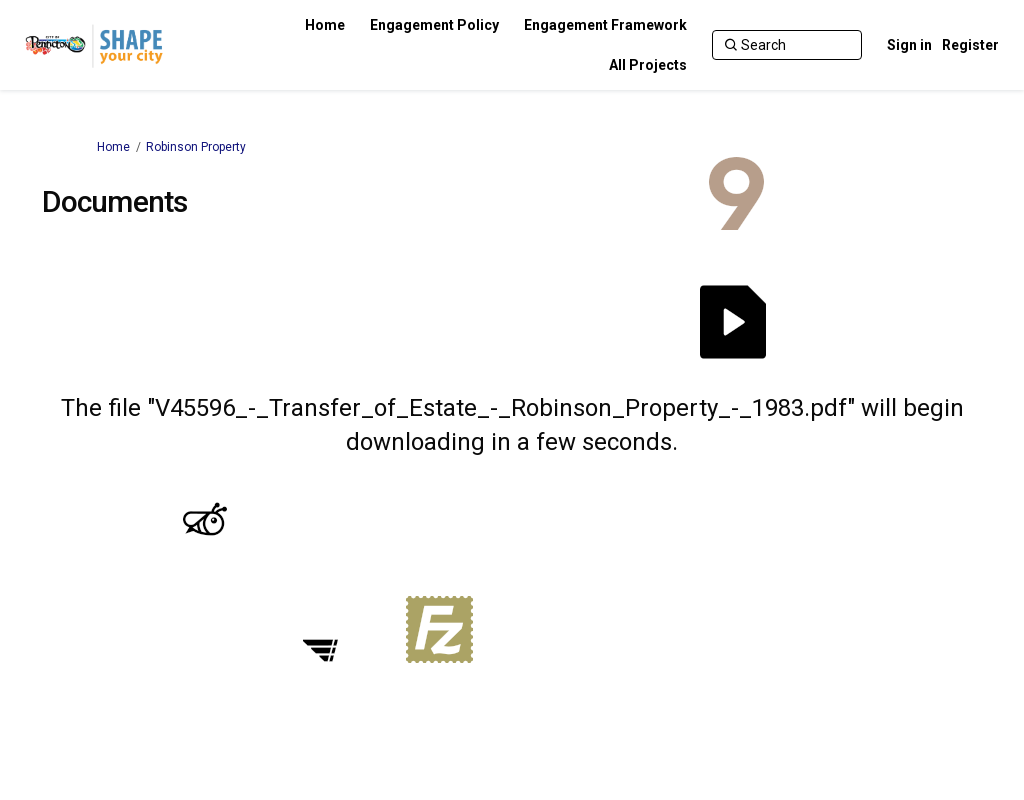  What do you see at coordinates (439, 629) in the screenshot?
I see `open FileZilla FTP client` at bounding box center [439, 629].